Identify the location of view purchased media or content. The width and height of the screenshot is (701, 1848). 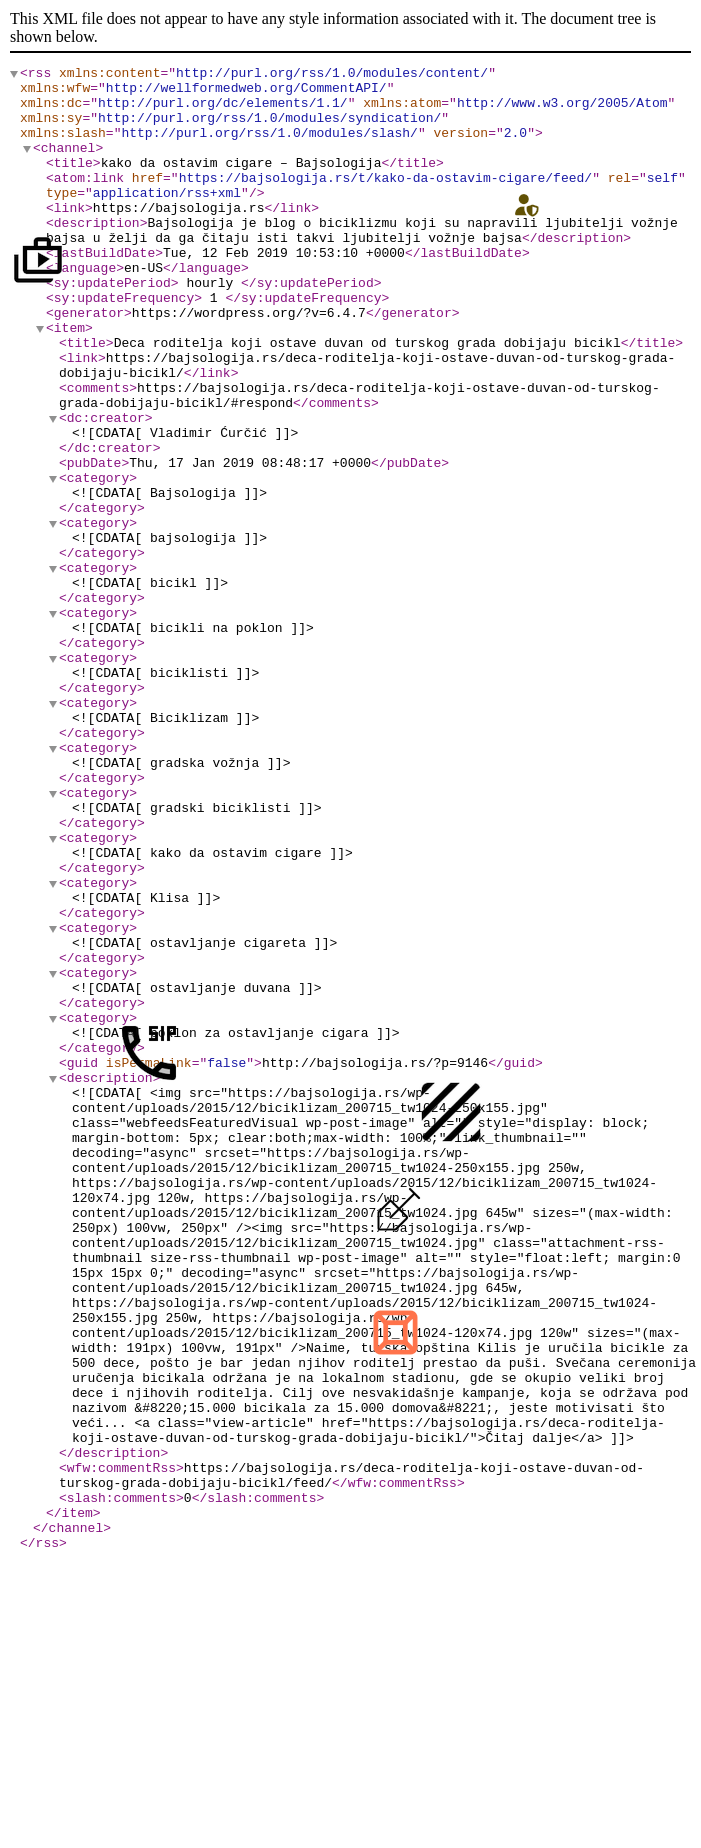
(38, 261).